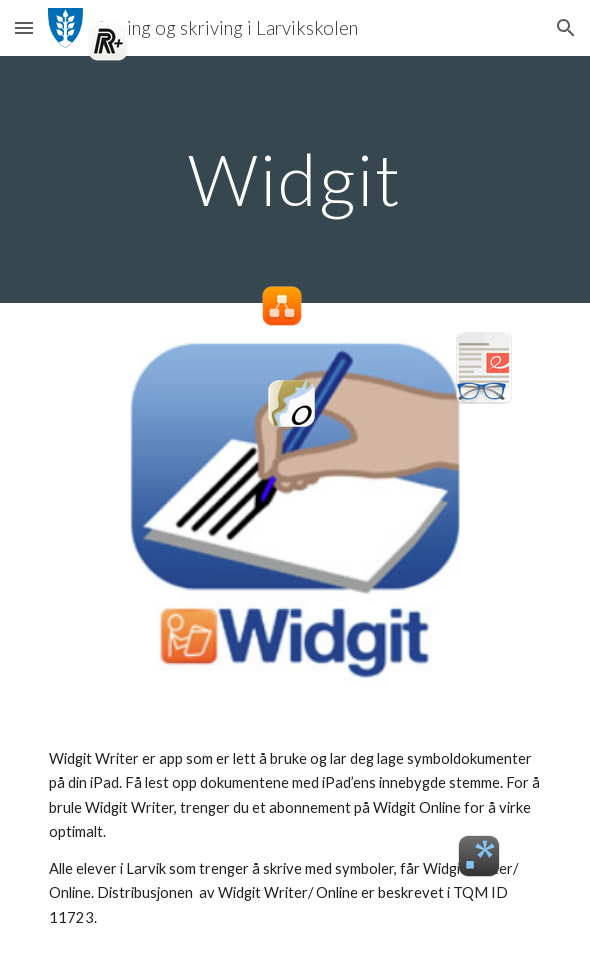  Describe the element at coordinates (108, 41) in the screenshot. I see `open RetroPlus retro gaming app` at that location.